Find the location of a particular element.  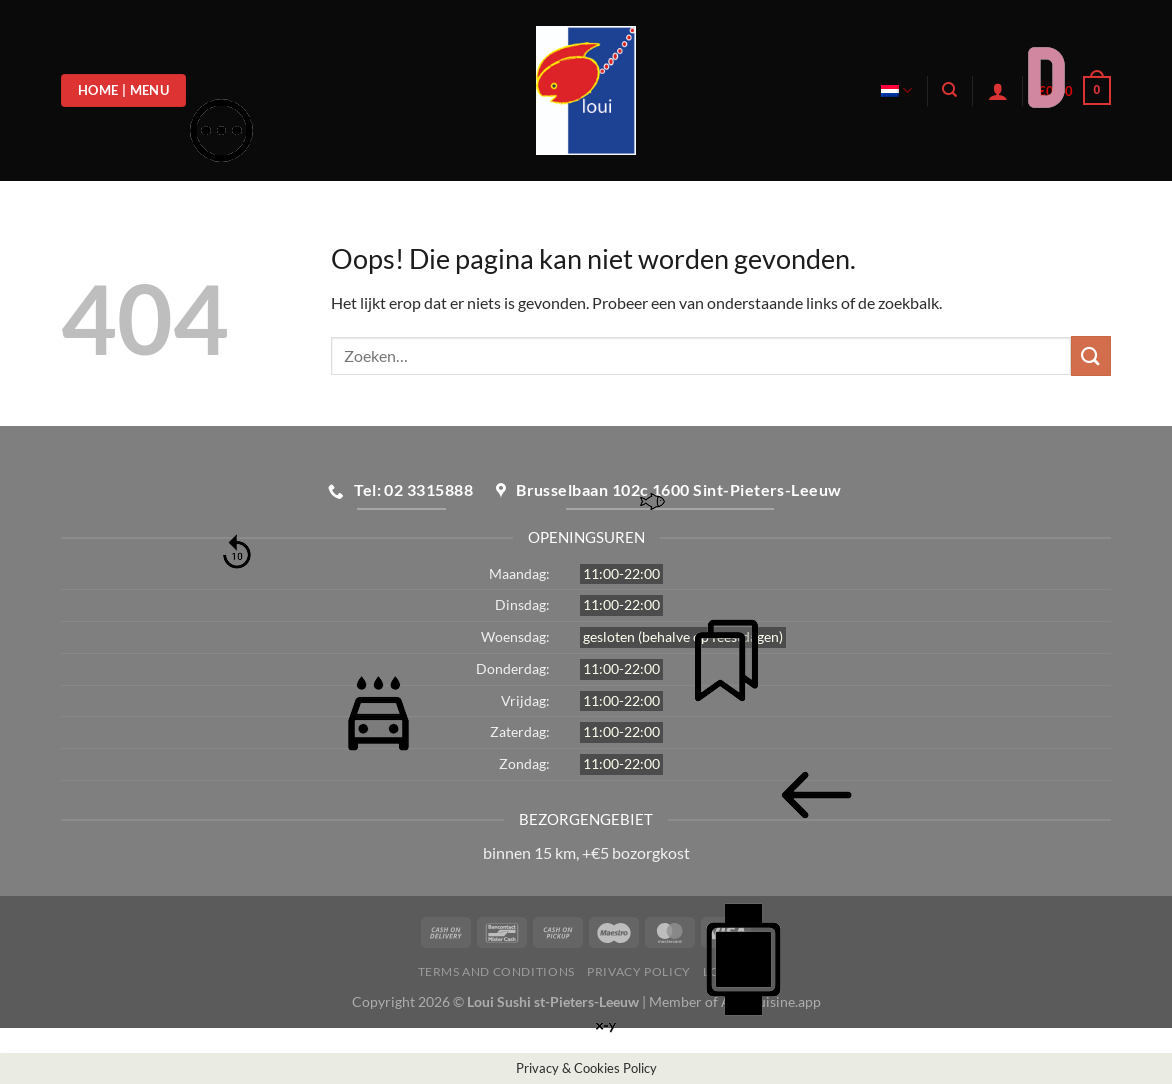

view more options or actions is located at coordinates (221, 130).